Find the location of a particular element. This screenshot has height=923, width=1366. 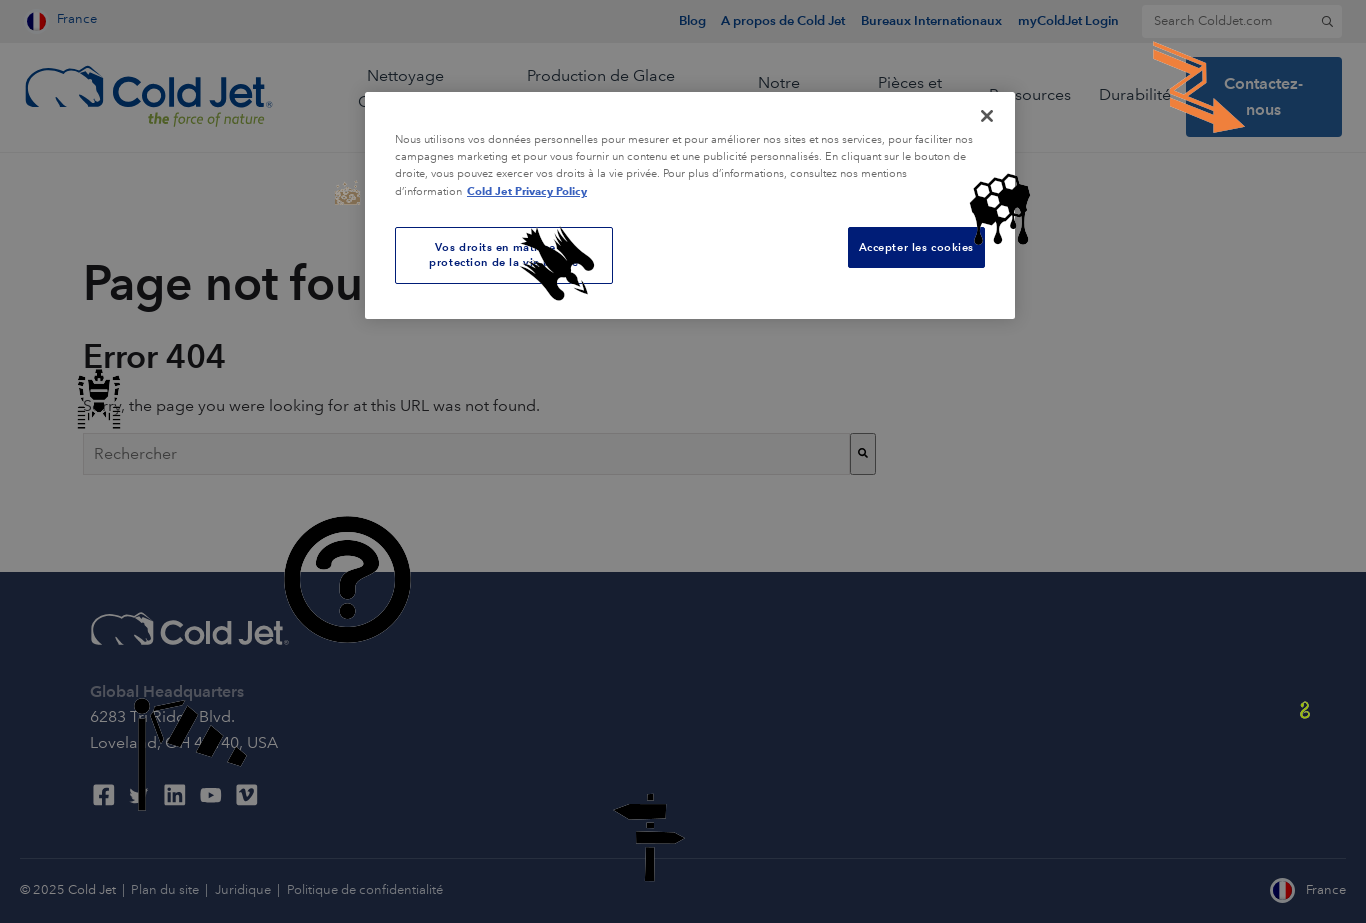

view your in-game currency or coins is located at coordinates (347, 192).